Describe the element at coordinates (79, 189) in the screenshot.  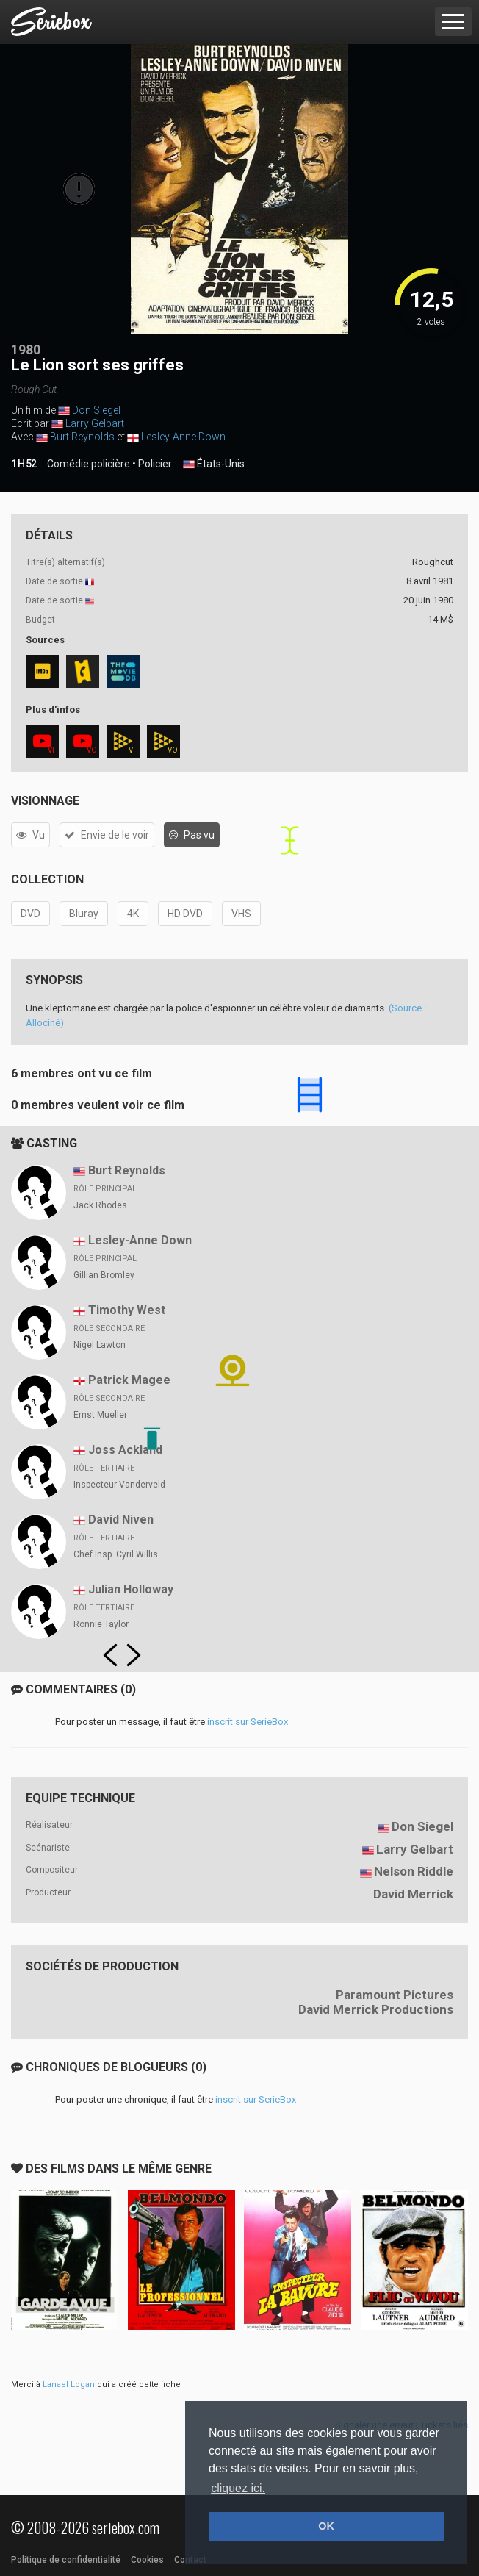
I see `indicates a warning or caution state` at that location.